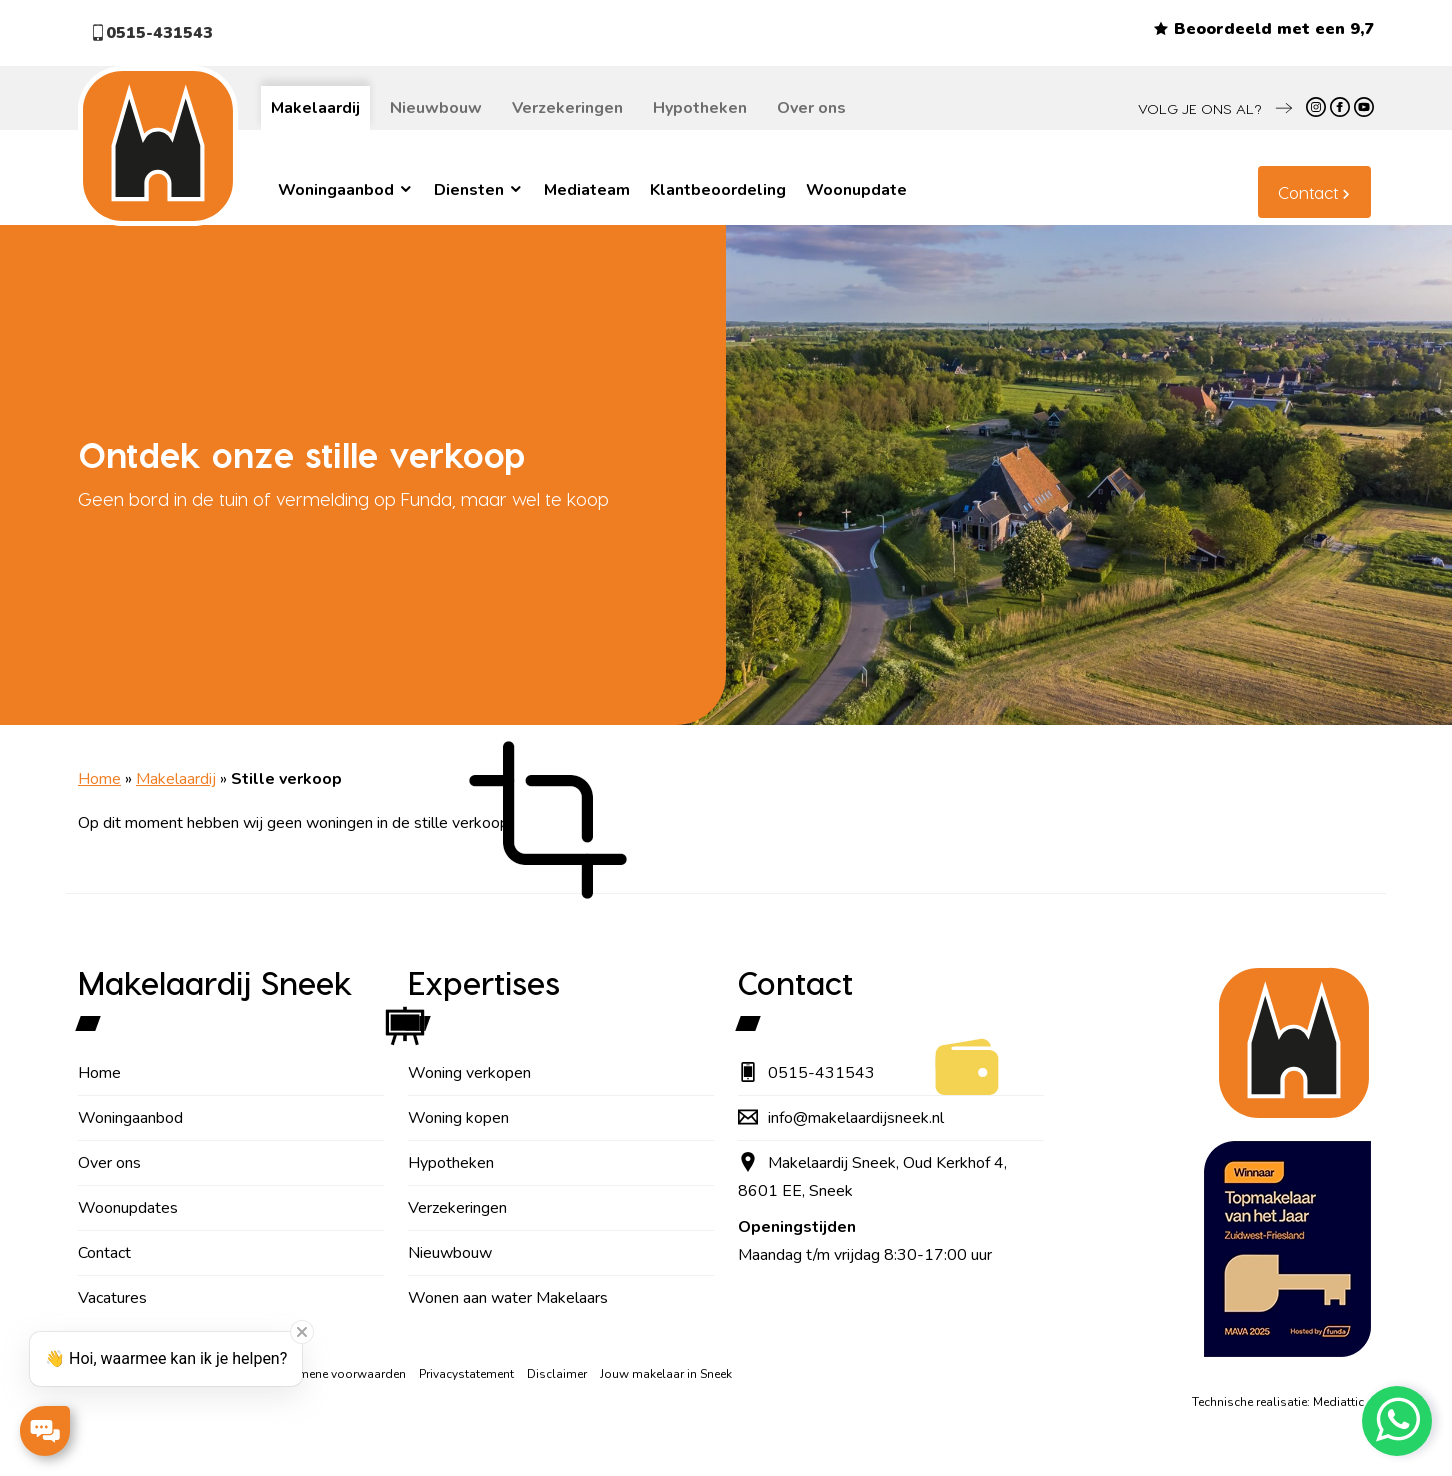 Image resolution: width=1452 pixels, height=1476 pixels. I want to click on access your wallet or payment methods, so click(967, 1068).